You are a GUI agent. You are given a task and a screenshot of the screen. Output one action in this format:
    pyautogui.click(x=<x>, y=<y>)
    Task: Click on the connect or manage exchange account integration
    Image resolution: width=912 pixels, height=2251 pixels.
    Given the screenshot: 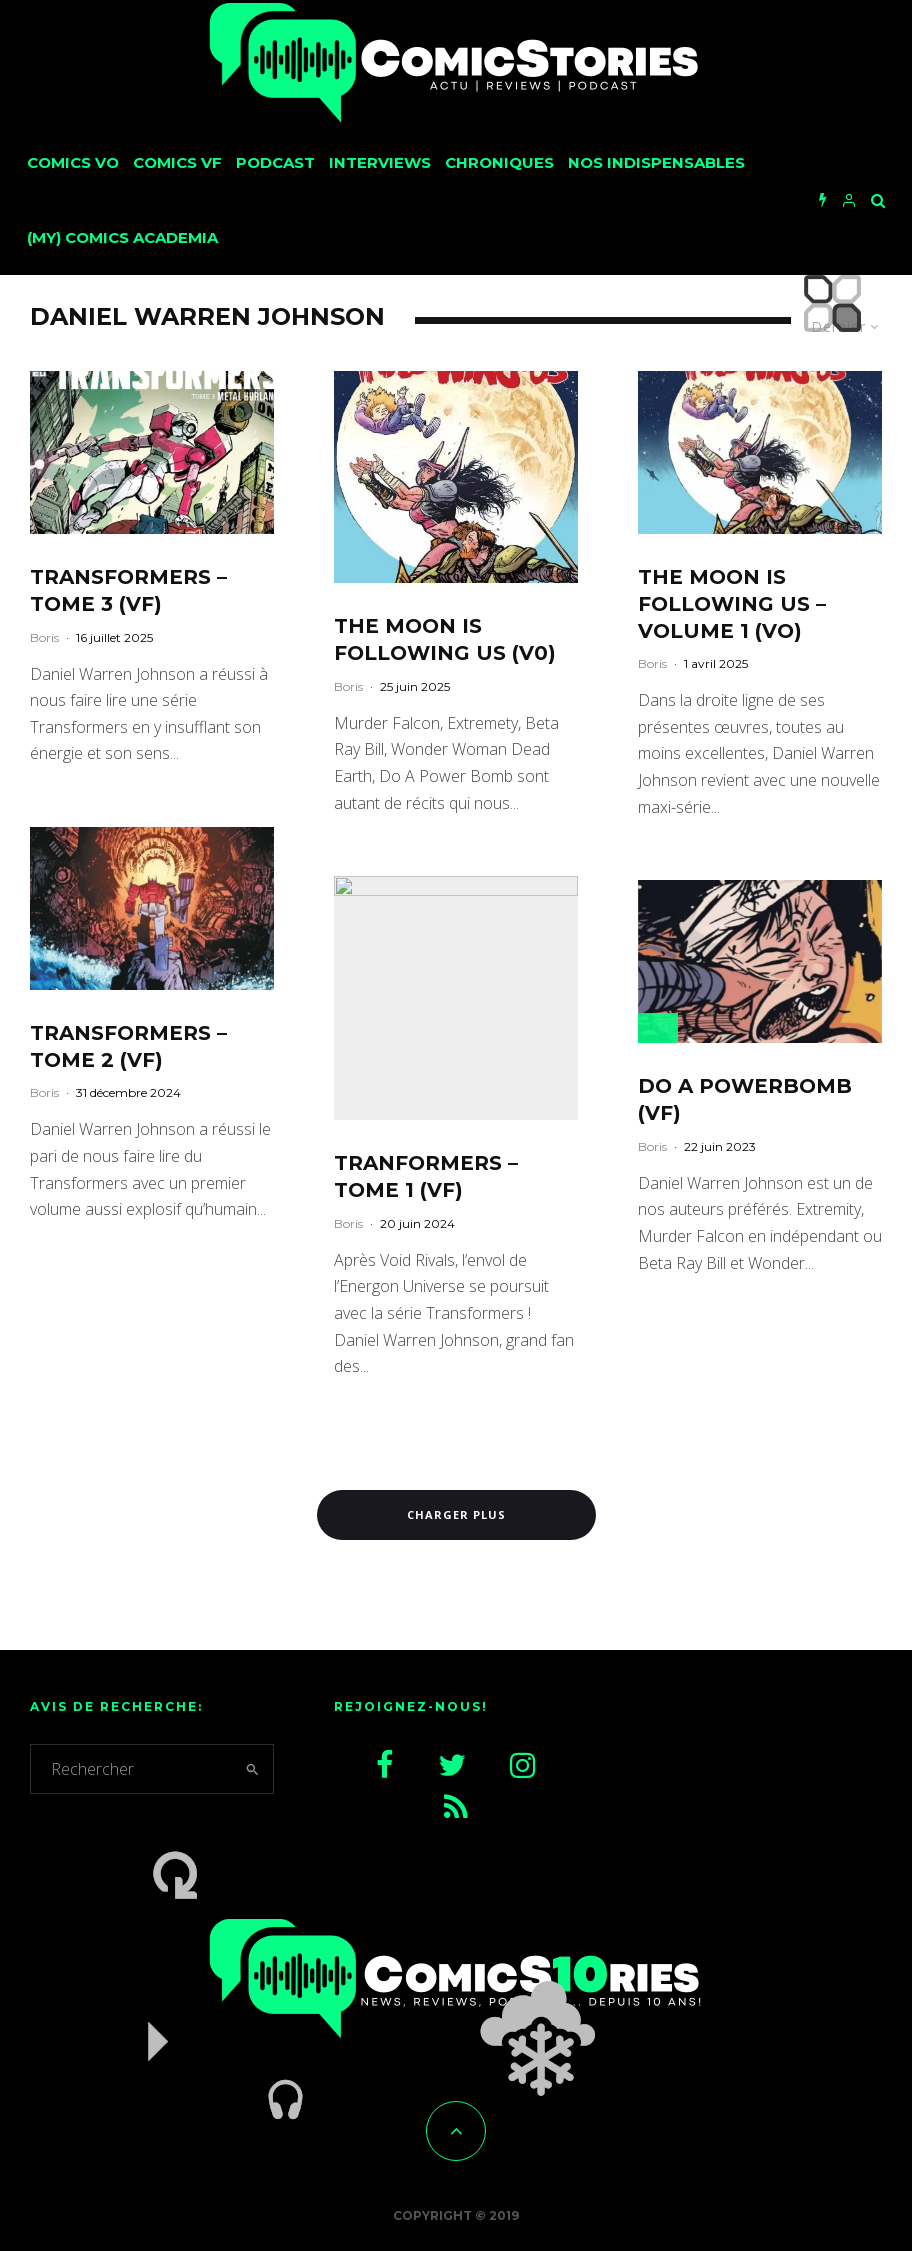 What is the action you would take?
    pyautogui.click(x=832, y=303)
    